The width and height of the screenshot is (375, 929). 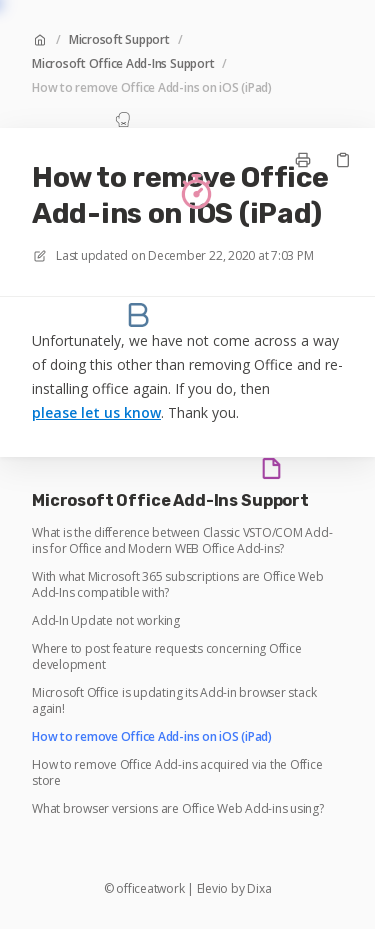 What do you see at coordinates (196, 191) in the screenshot?
I see `start or stop a timer` at bounding box center [196, 191].